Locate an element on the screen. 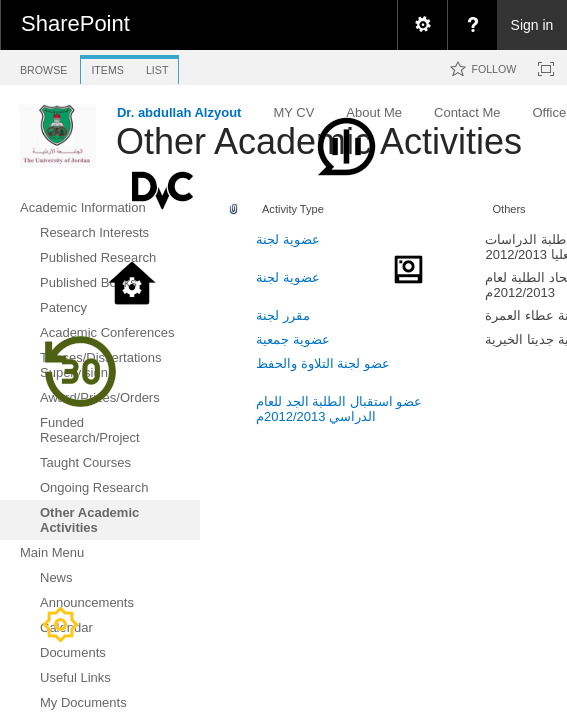 This screenshot has width=567, height=720. DVC (Data Version Control) logo is located at coordinates (162, 190).